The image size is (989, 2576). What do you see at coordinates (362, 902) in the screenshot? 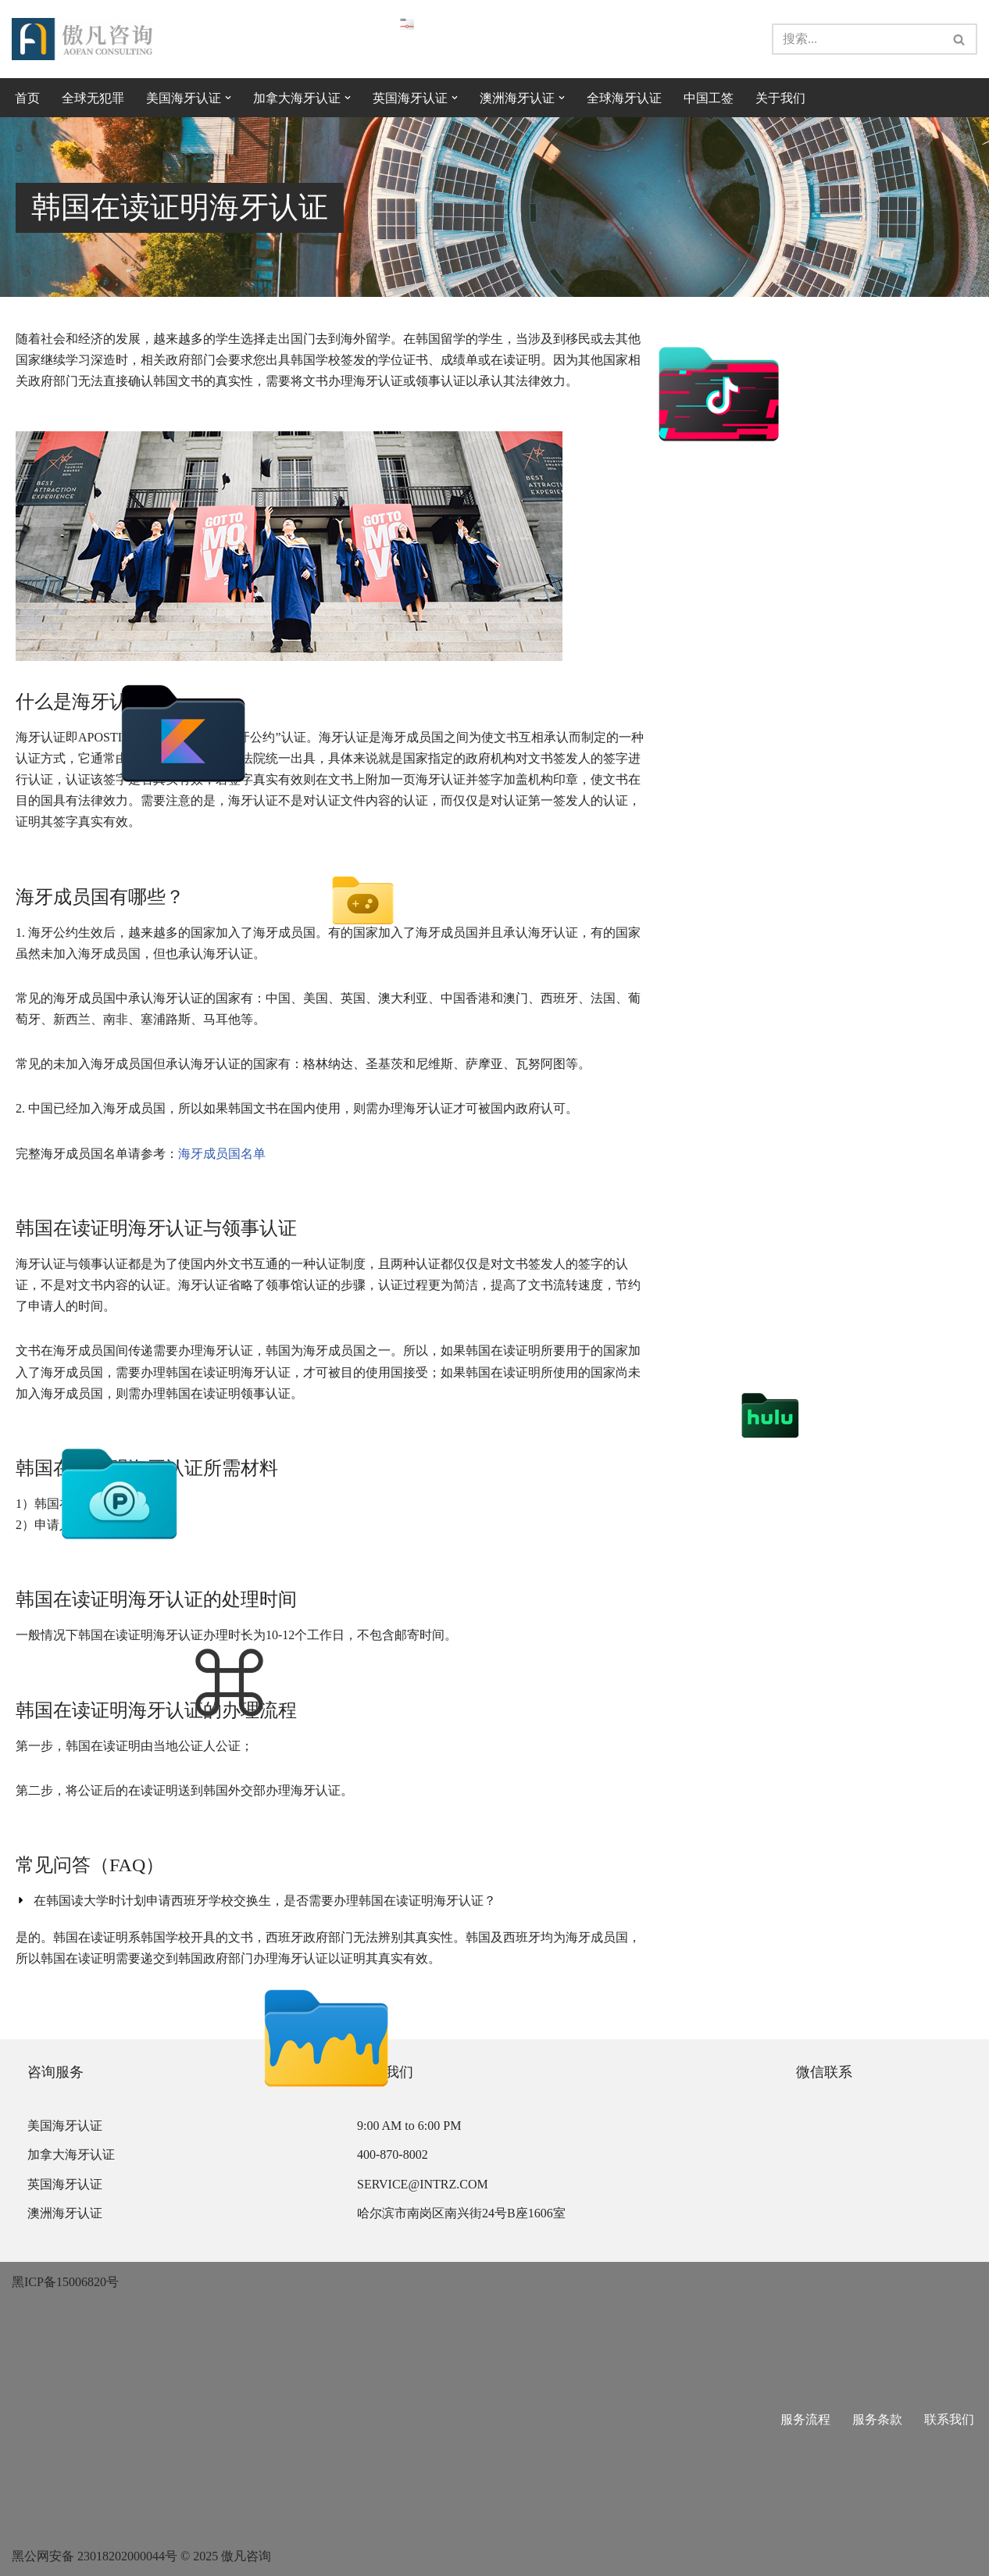
I see `open your games folder` at bounding box center [362, 902].